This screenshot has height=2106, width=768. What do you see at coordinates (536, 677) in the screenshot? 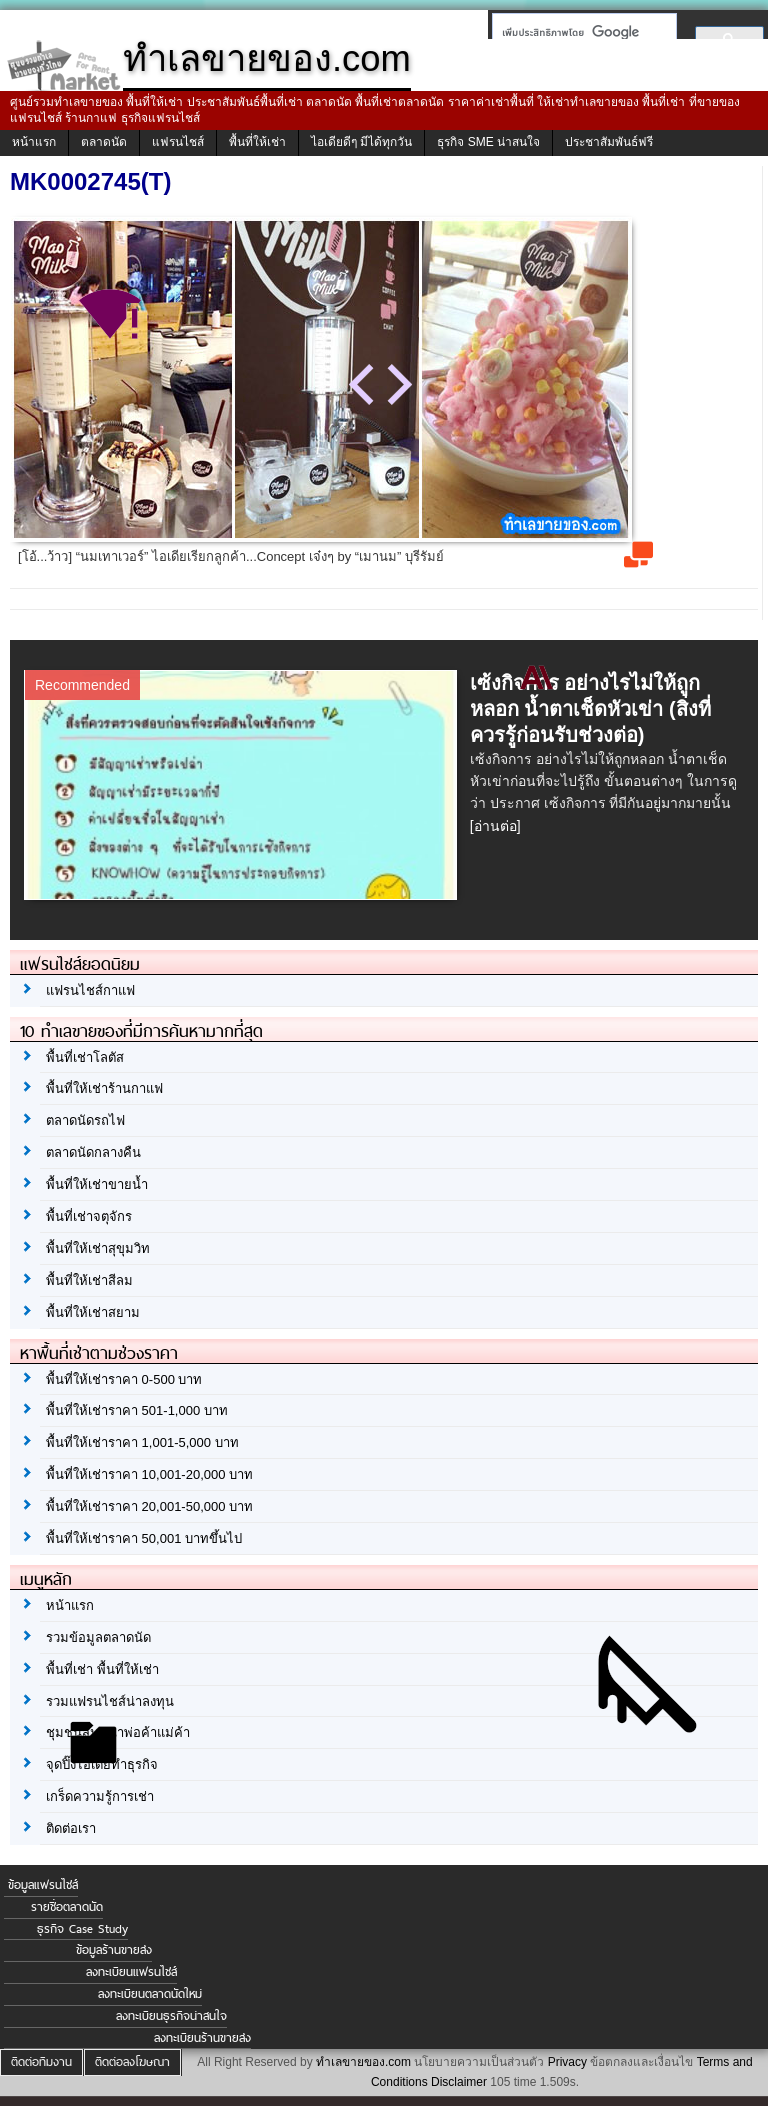
I see `anthropic company logo` at bounding box center [536, 677].